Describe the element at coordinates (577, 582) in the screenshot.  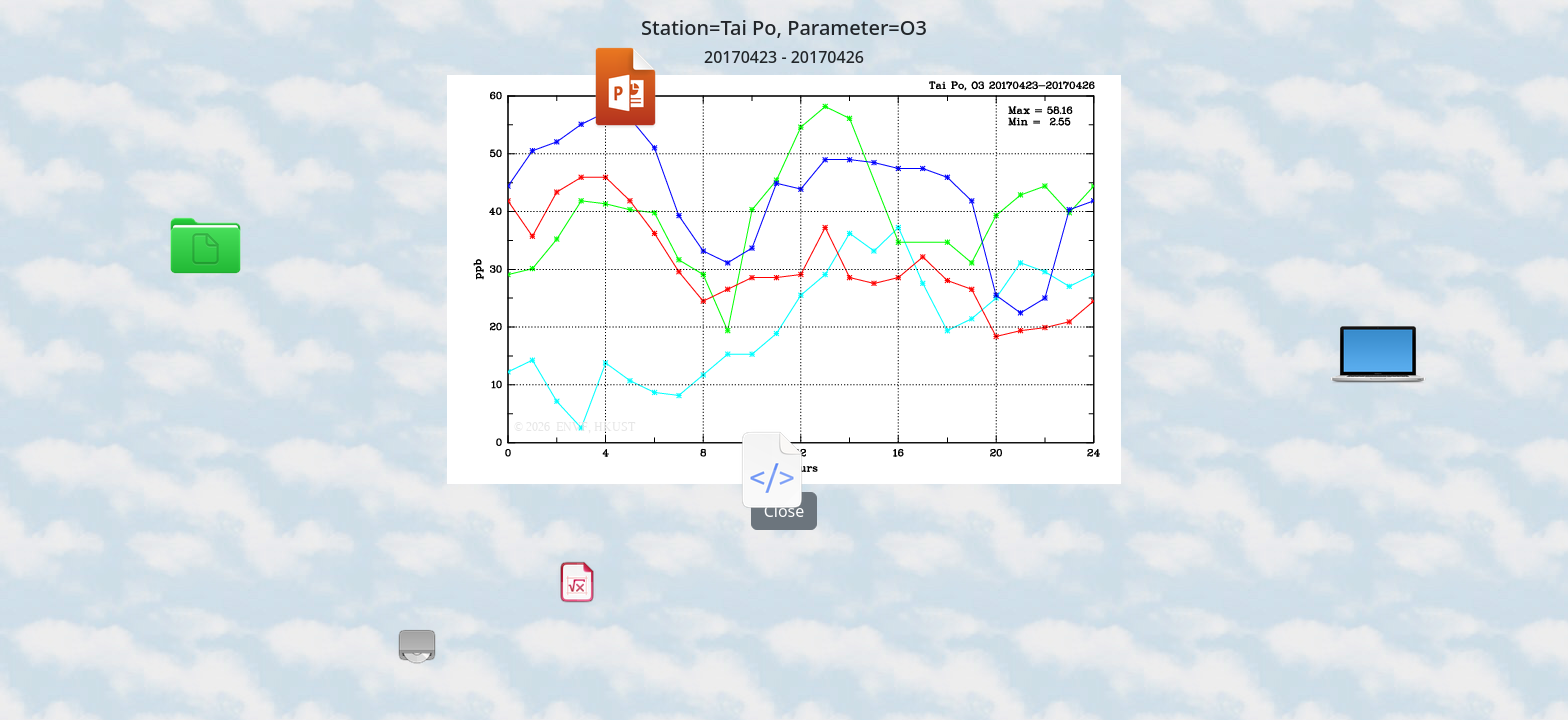
I see `open a mathematical formula document` at that location.